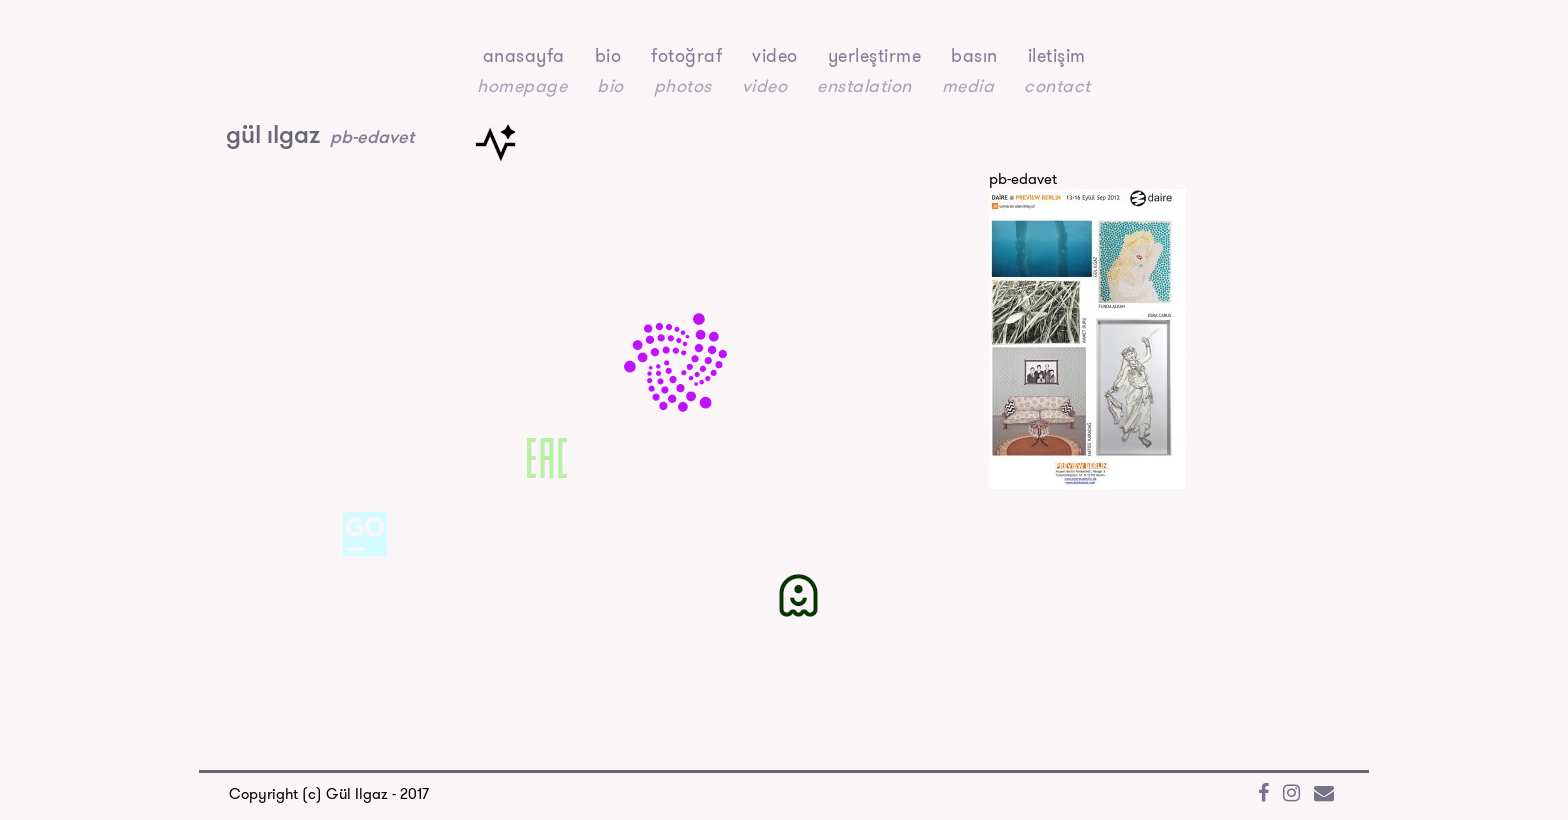 The width and height of the screenshot is (1568, 820). What do you see at coordinates (798, 595) in the screenshot?
I see `fun ghost avatar or profile icon` at bounding box center [798, 595].